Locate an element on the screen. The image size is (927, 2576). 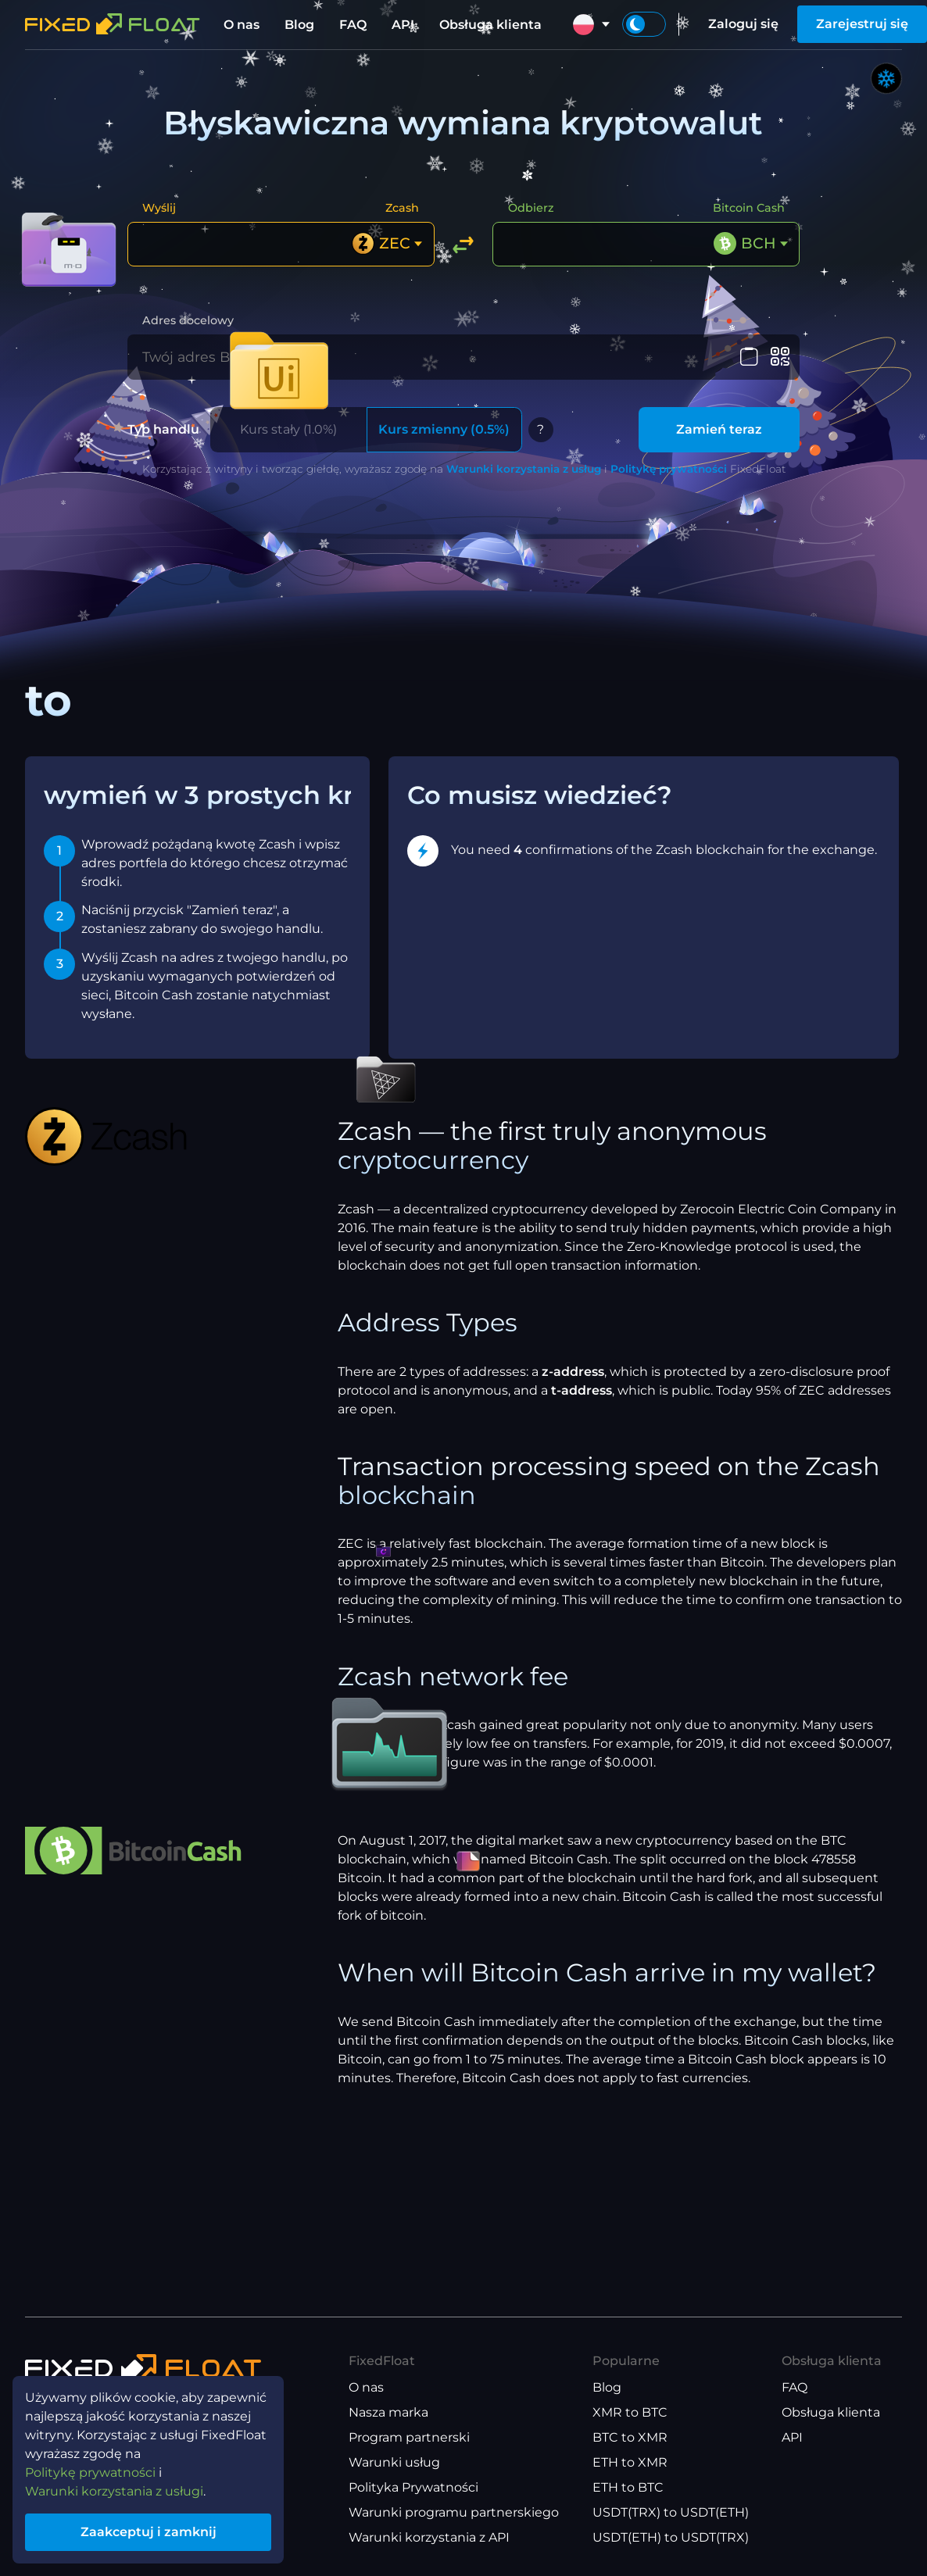
open motrix download manager folder is located at coordinates (68, 253).